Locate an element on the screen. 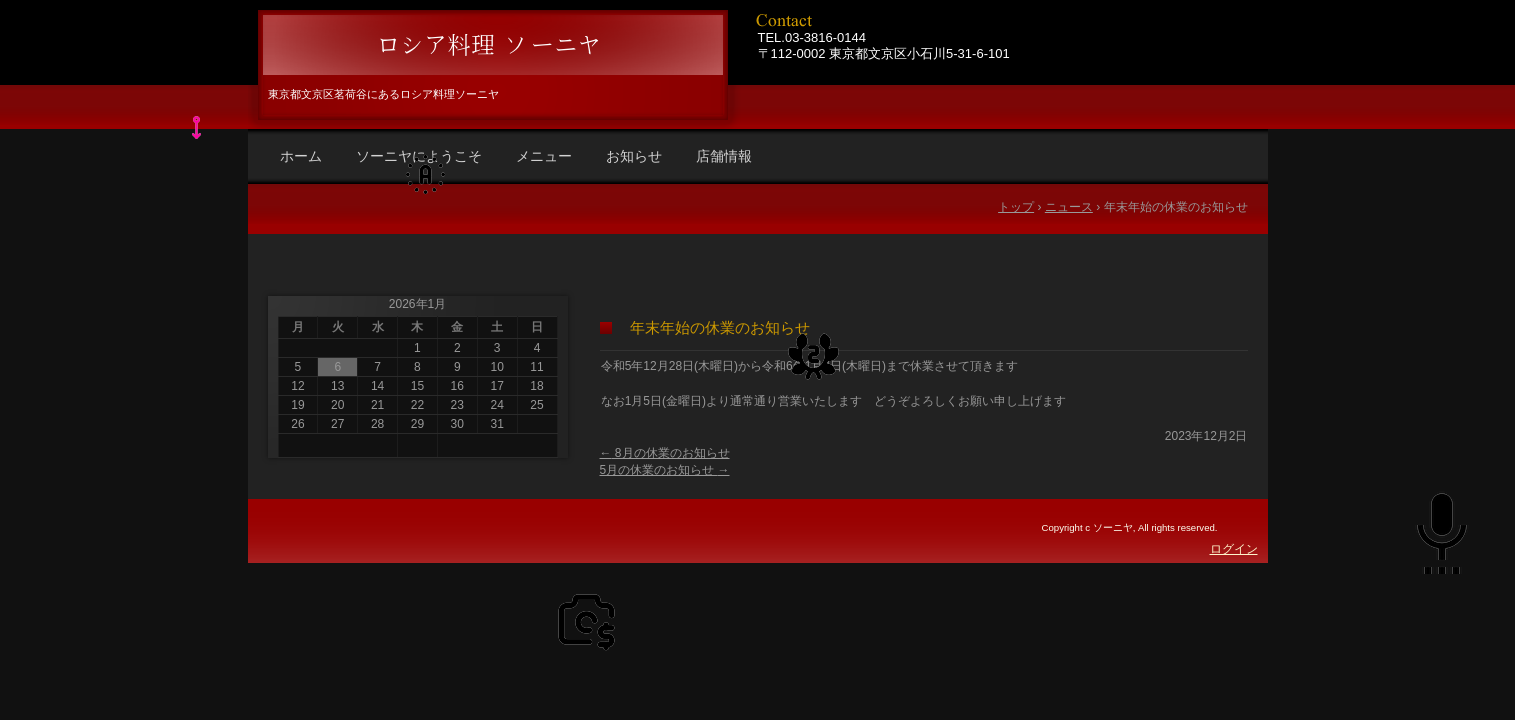 The height and width of the screenshot is (720, 1515). view achievements or awards is located at coordinates (813, 356).